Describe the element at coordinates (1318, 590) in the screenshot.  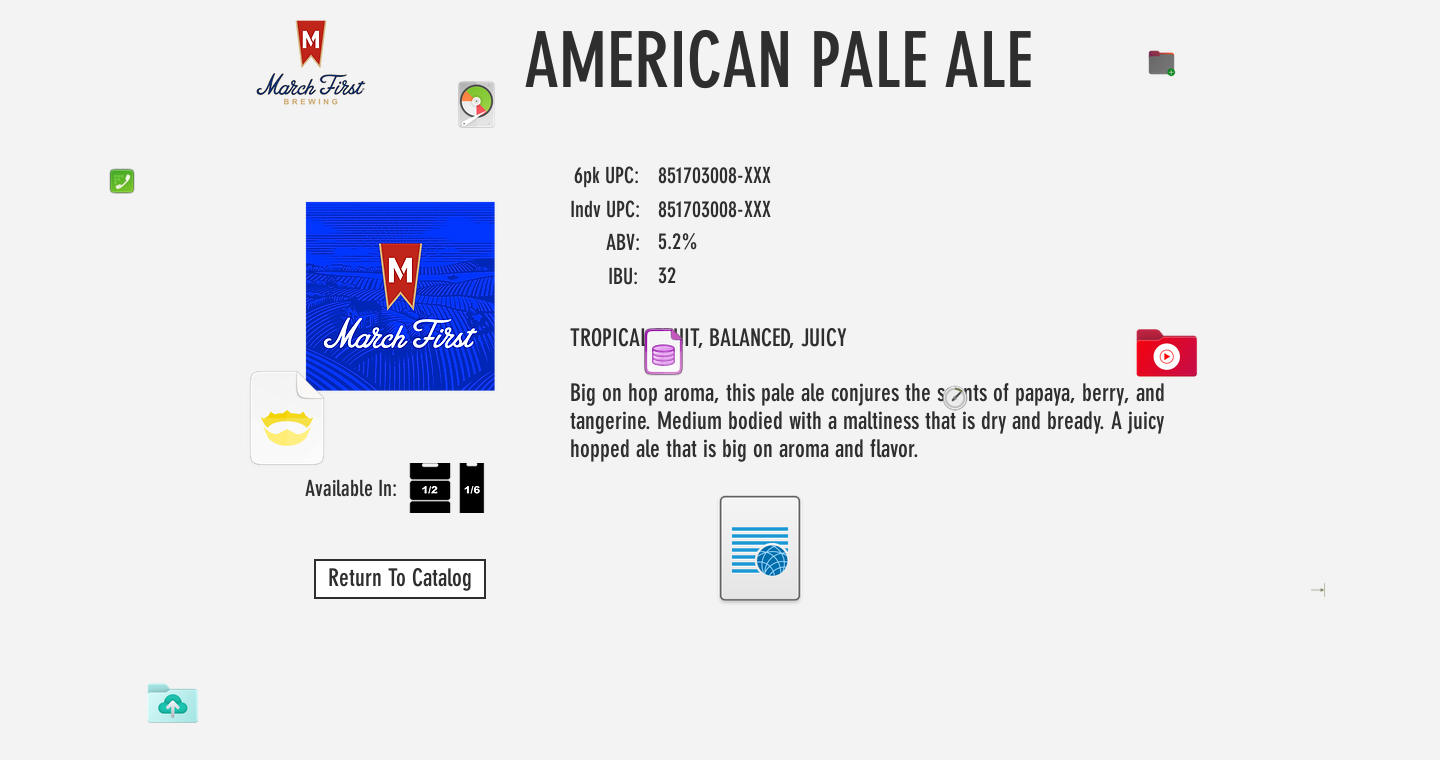
I see `go to the last item in a list or sequence` at that location.